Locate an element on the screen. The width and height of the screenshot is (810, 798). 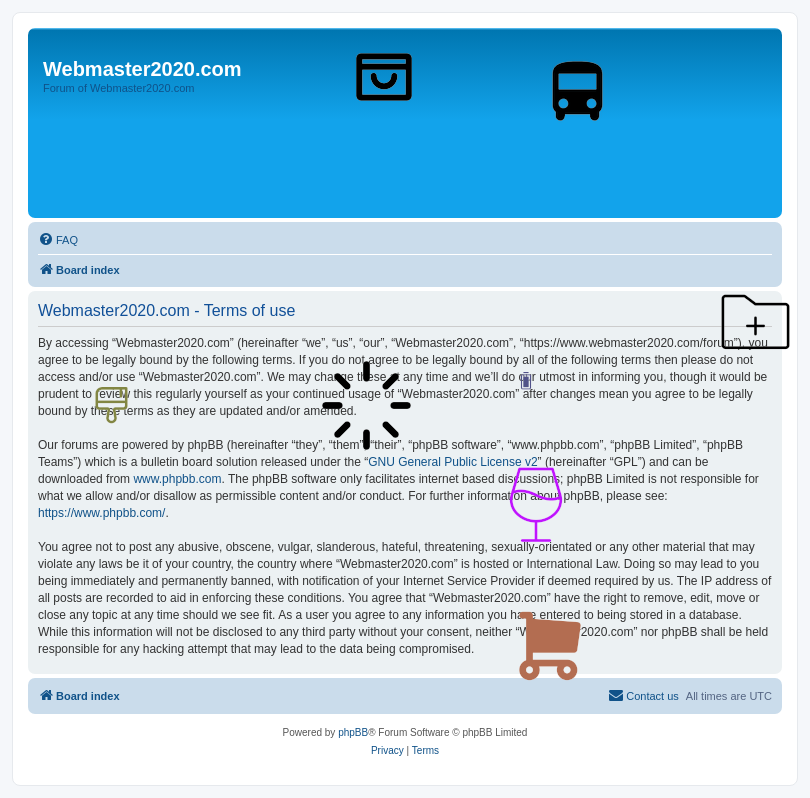
view bus routes and schedules is located at coordinates (577, 92).